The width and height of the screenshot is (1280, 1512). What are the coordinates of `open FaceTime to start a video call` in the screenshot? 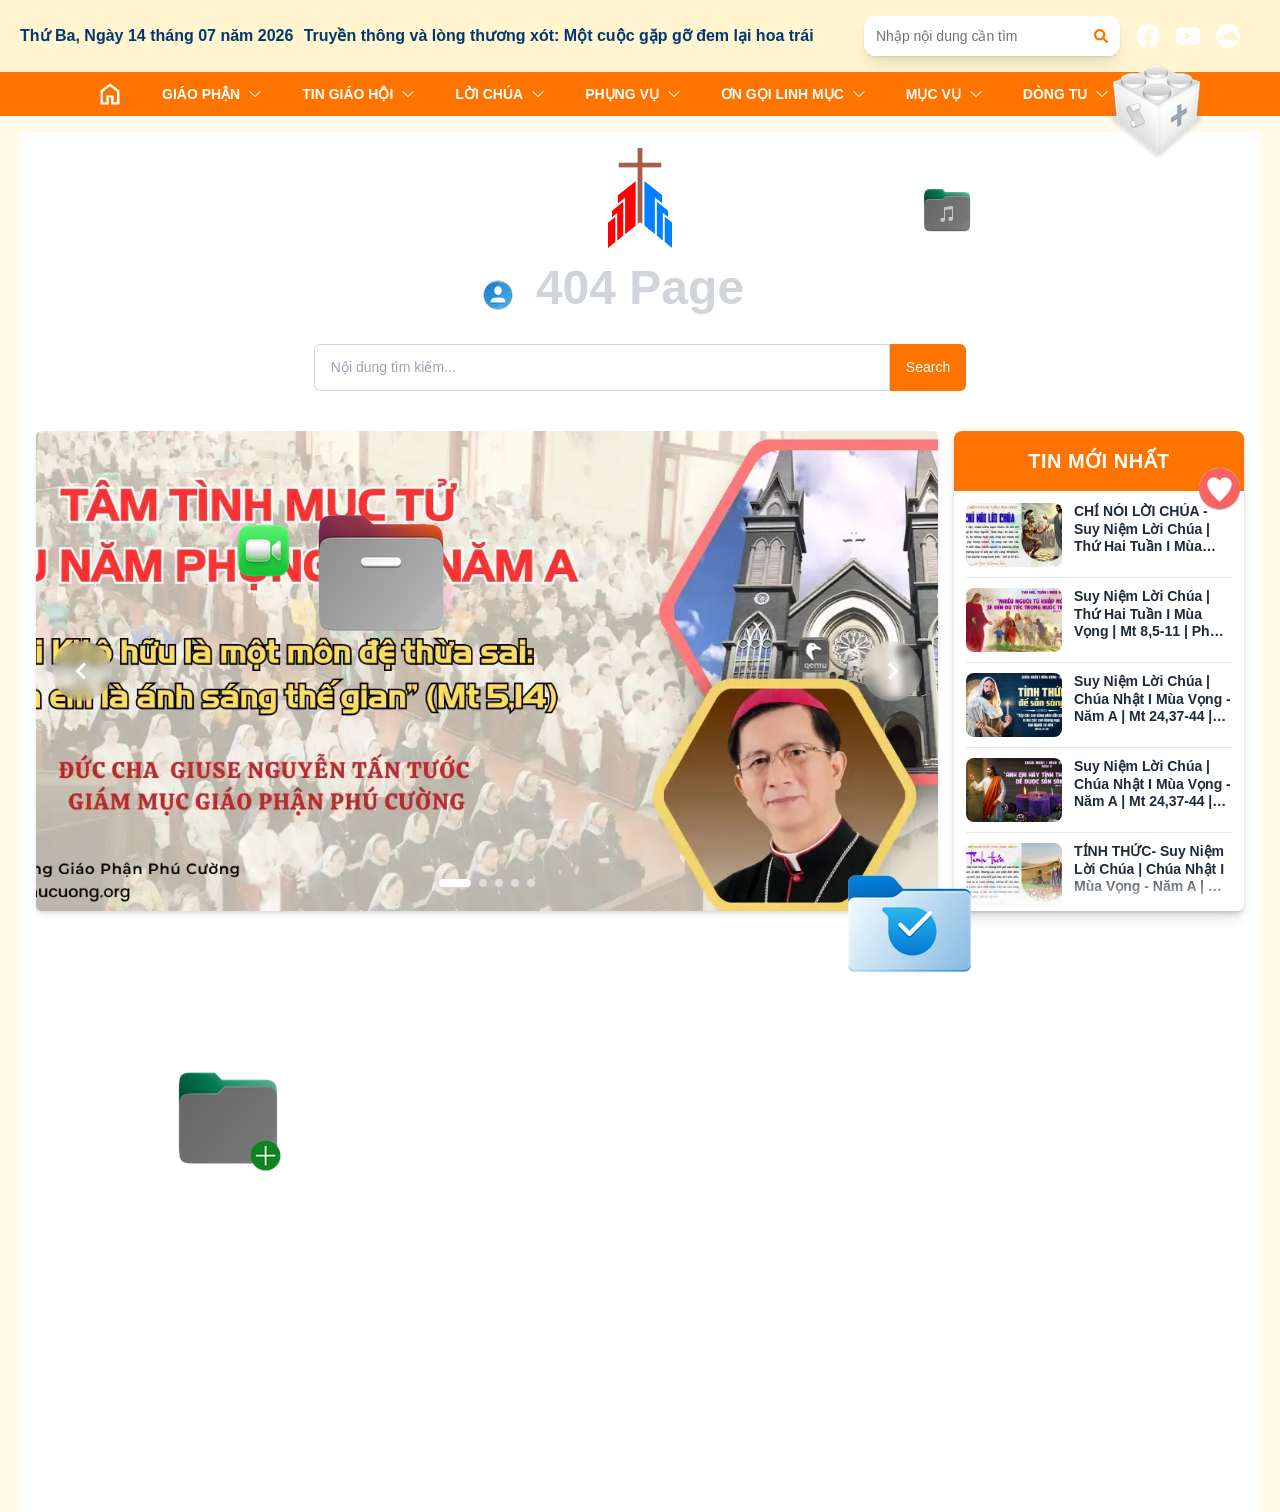 It's located at (263, 550).